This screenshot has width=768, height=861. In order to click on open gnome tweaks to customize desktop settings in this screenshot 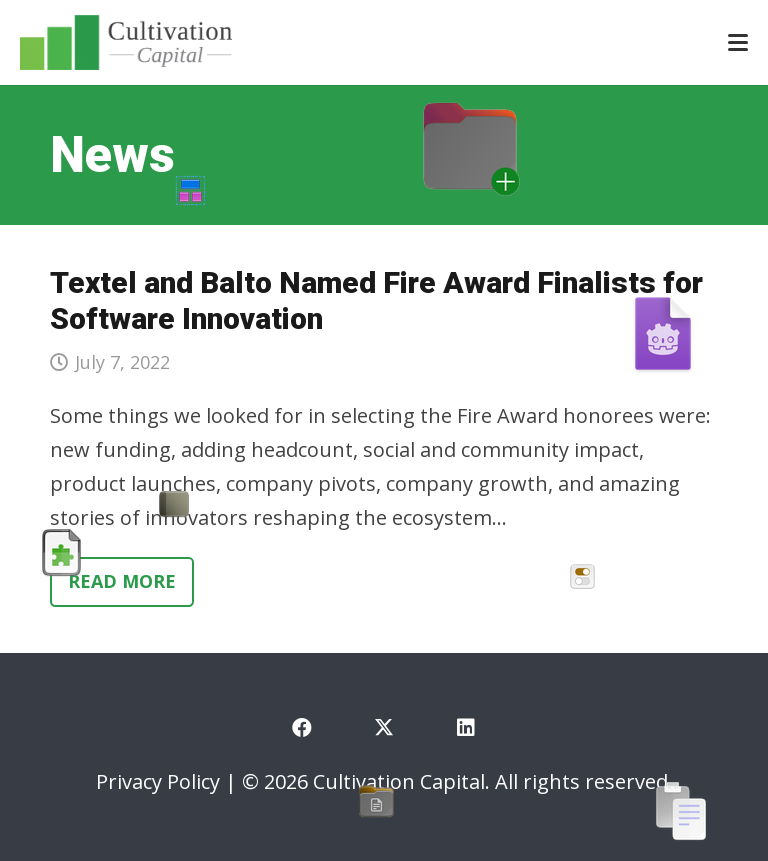, I will do `click(582, 576)`.